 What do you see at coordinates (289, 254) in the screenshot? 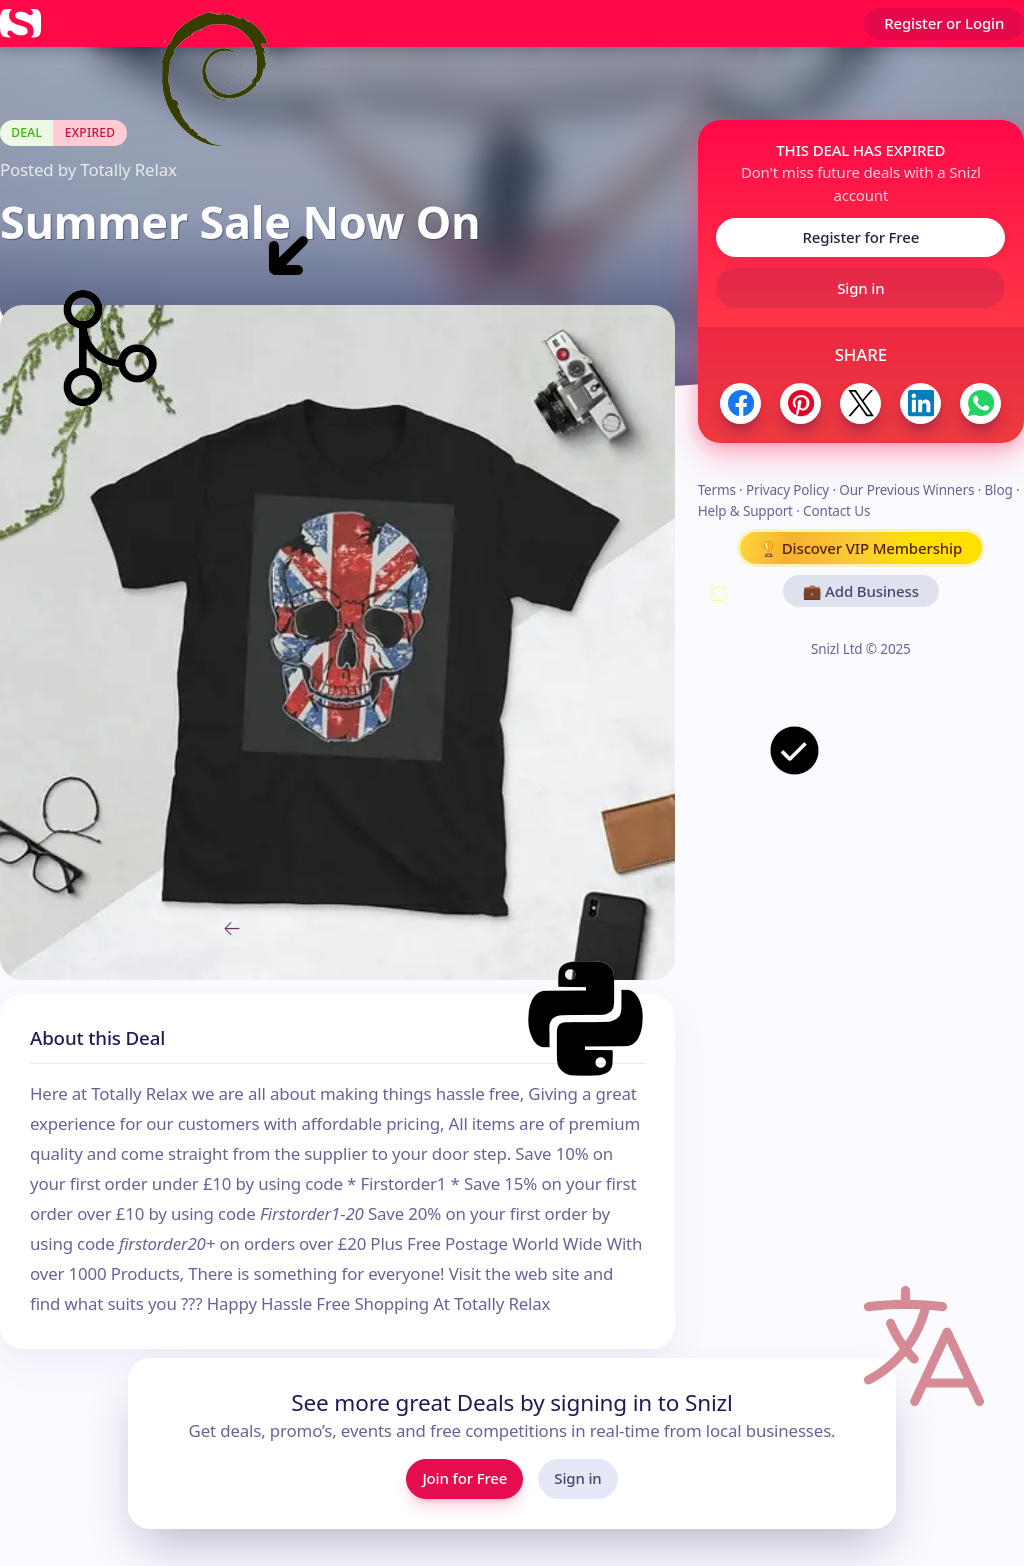
I see `access transit entry or exit points` at bounding box center [289, 254].